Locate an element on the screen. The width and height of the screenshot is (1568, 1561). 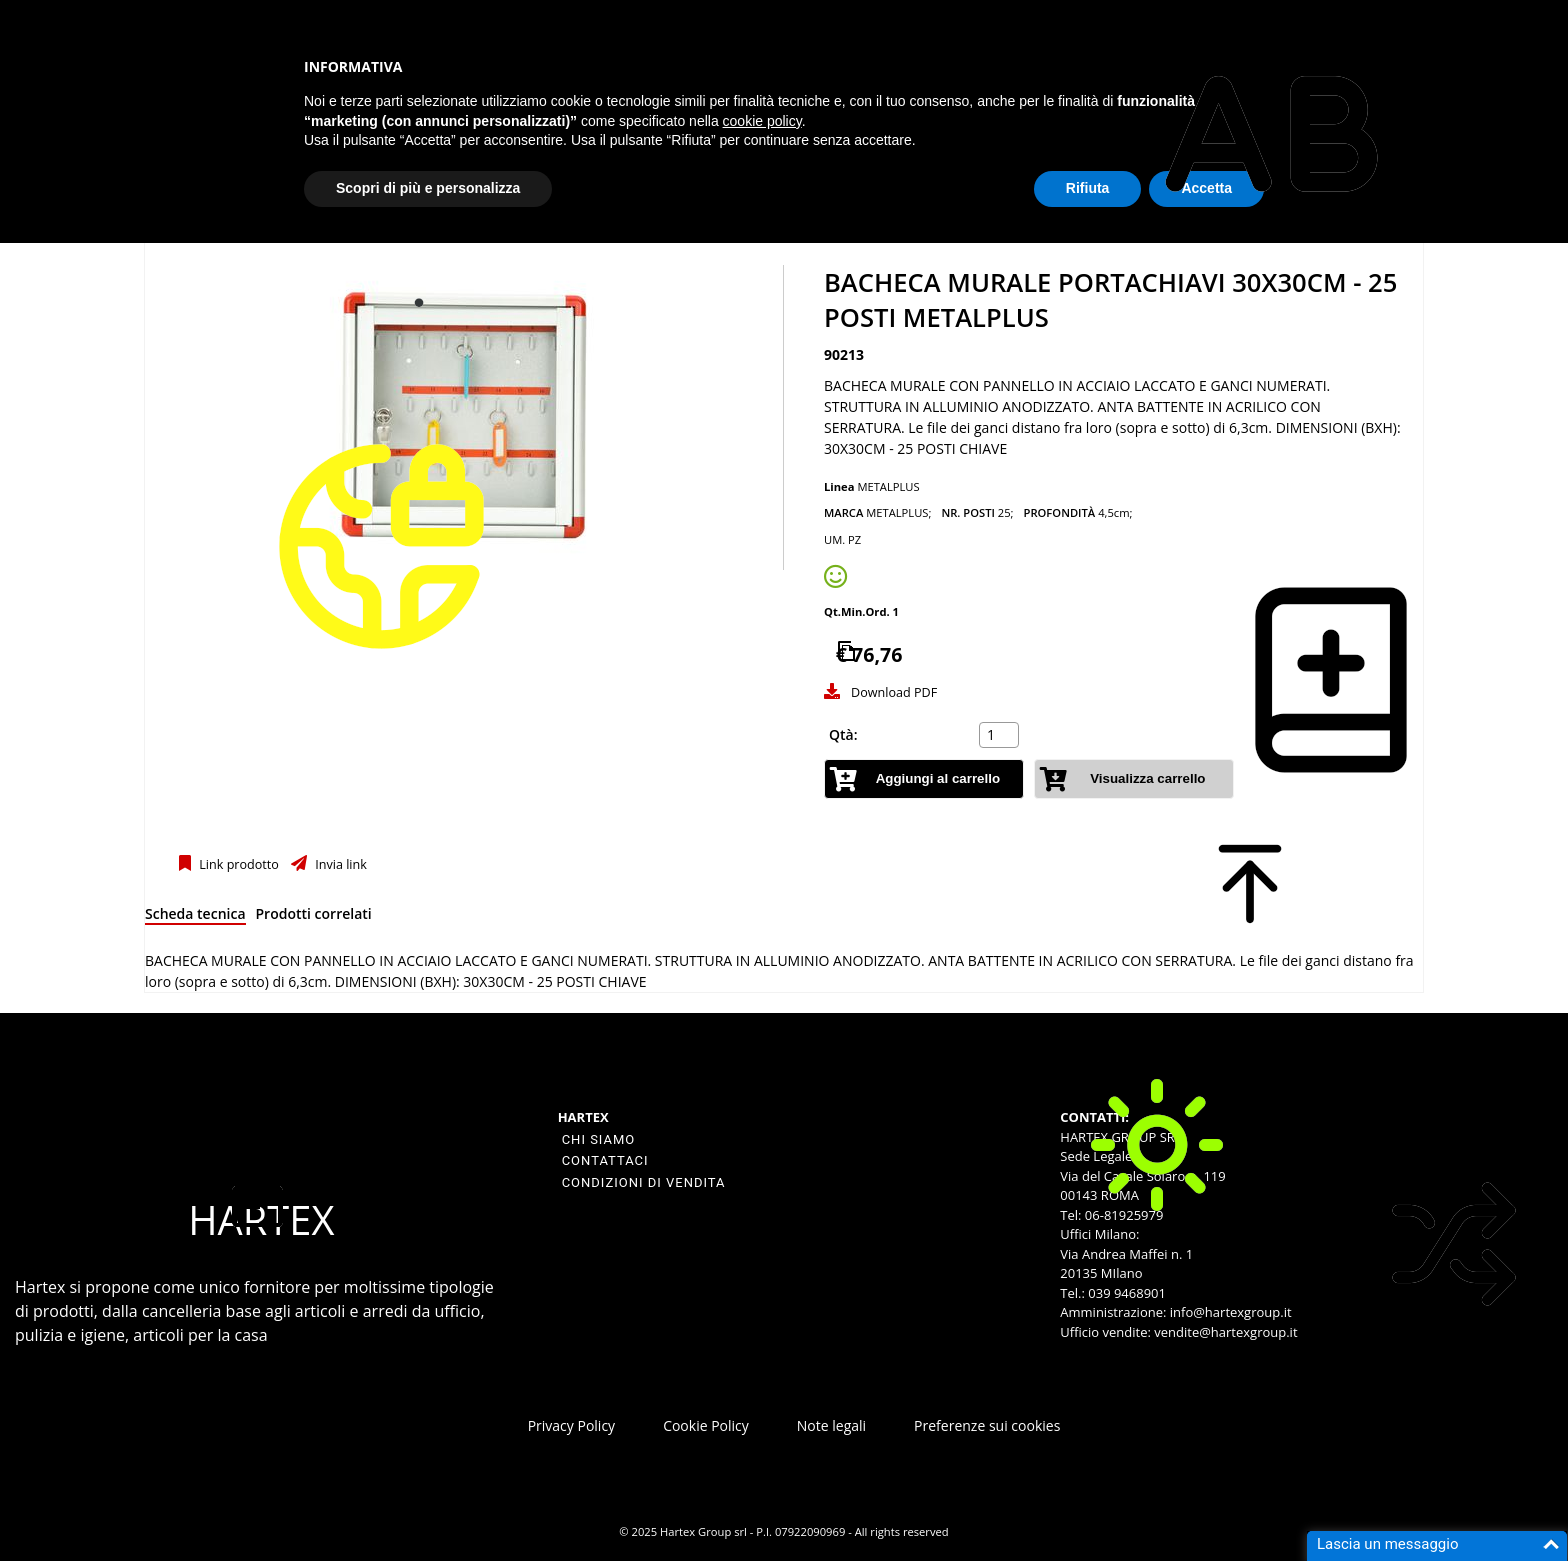
increase screen brightness is located at coordinates (1157, 1145).